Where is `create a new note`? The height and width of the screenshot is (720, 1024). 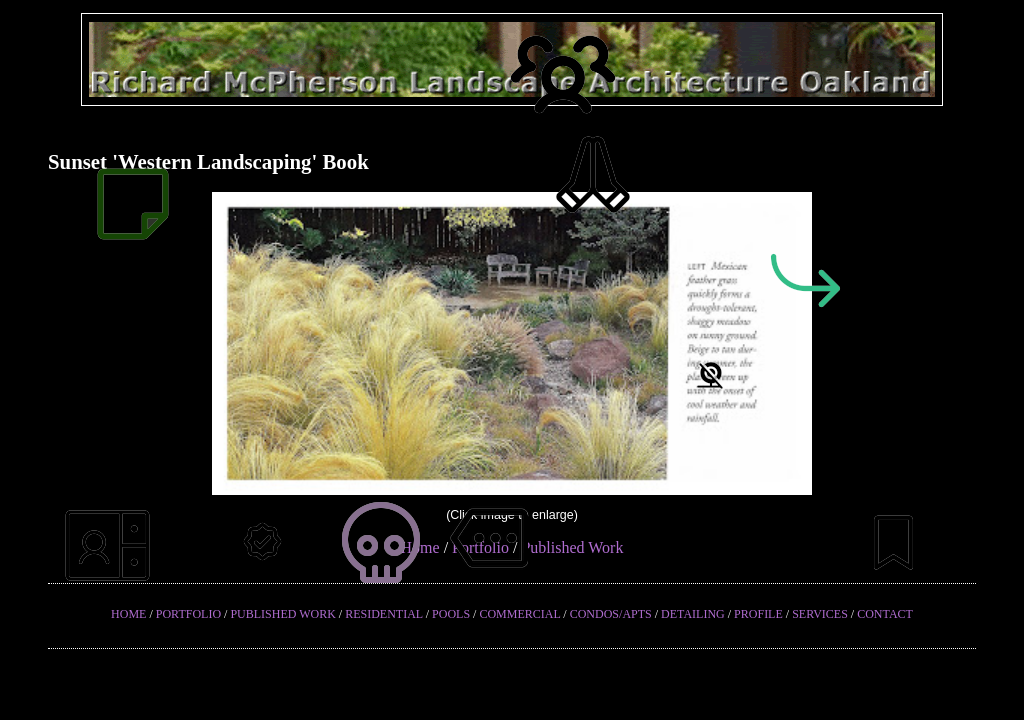 create a new note is located at coordinates (133, 204).